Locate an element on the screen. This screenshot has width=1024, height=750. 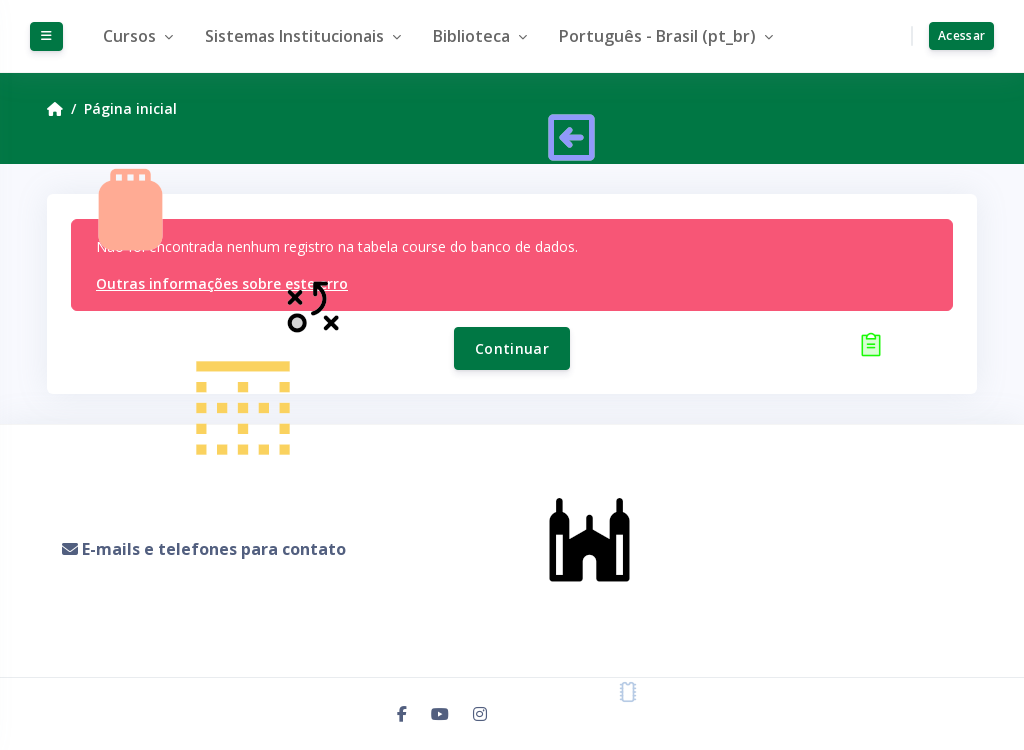
apply border to top edge of selection is located at coordinates (243, 408).